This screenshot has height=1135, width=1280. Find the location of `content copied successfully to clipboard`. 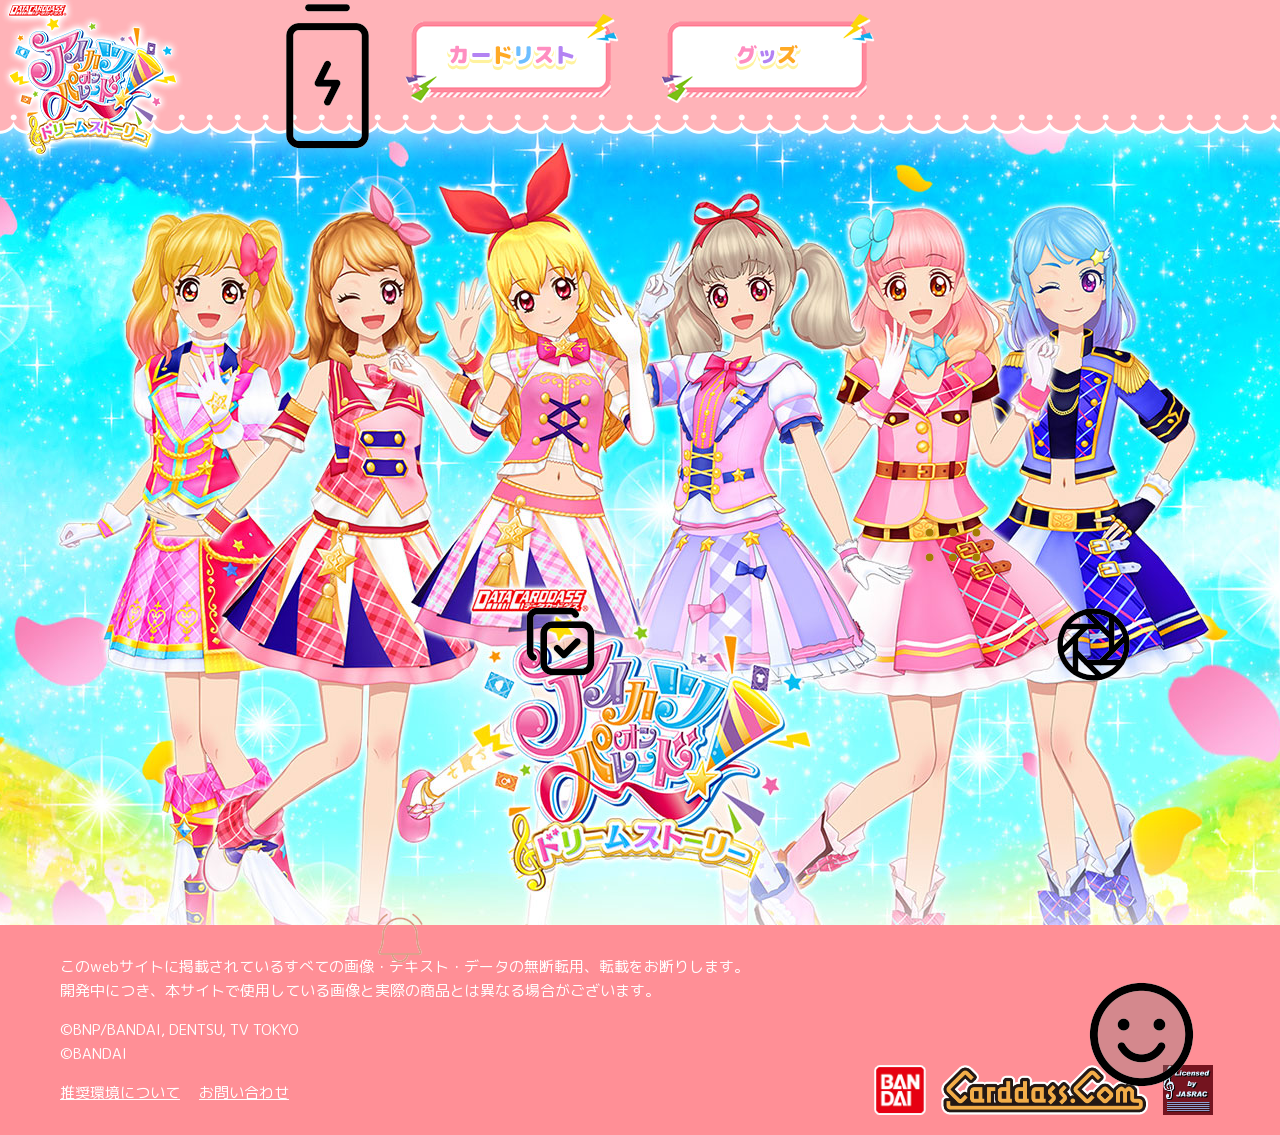

content copied successfully to clipboard is located at coordinates (560, 641).